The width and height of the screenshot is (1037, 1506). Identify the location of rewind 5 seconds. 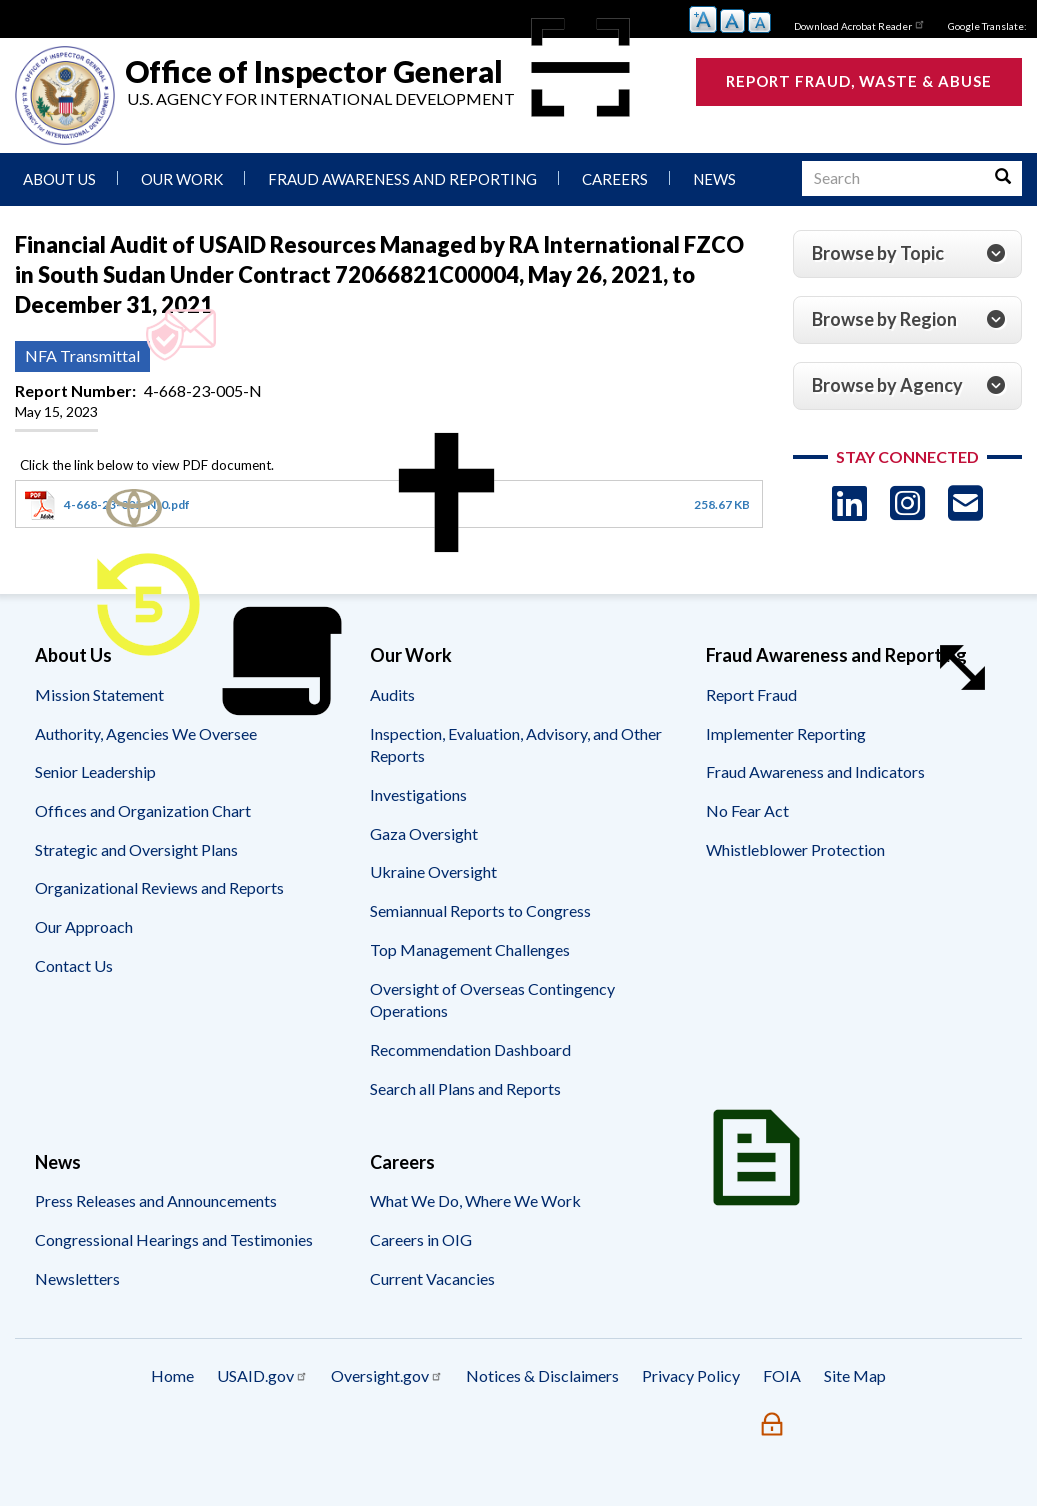
(148, 604).